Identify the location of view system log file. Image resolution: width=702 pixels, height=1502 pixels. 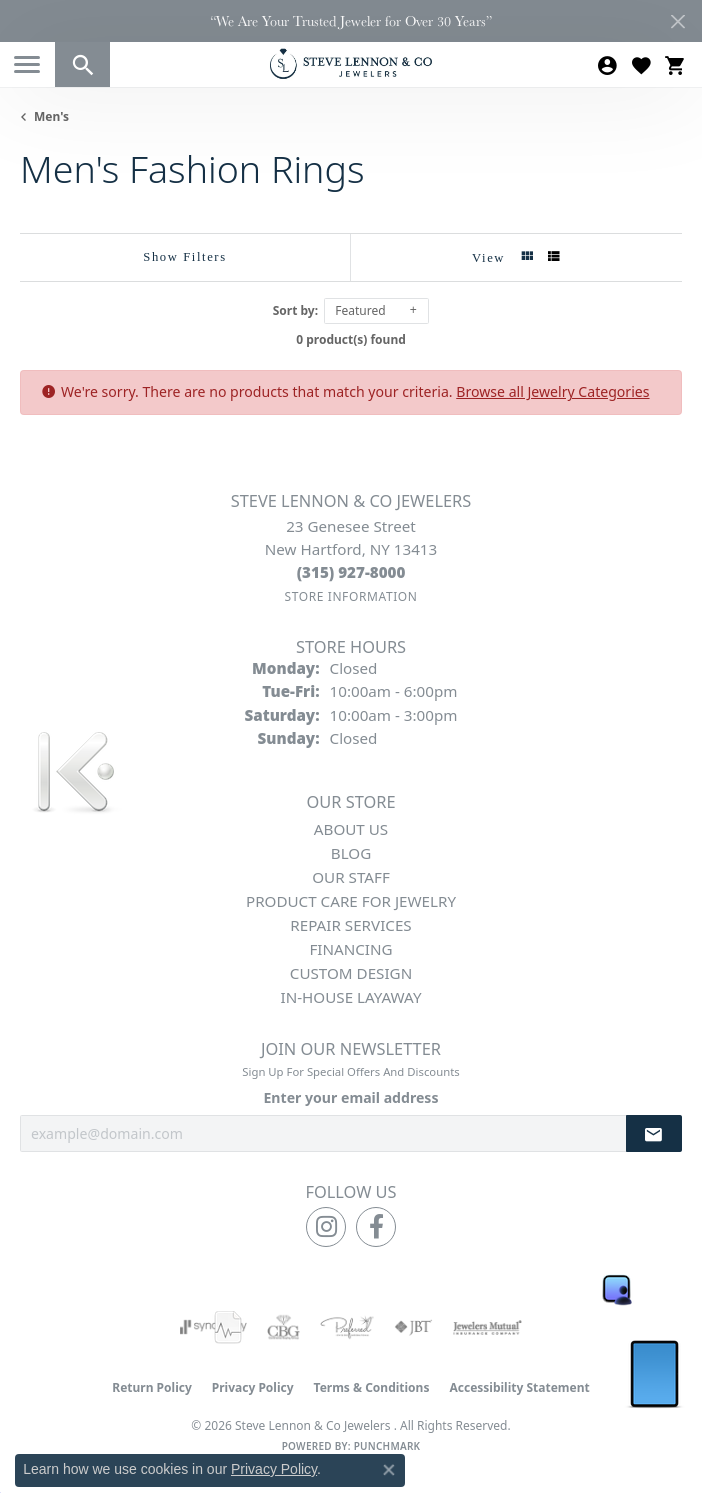
(228, 1327).